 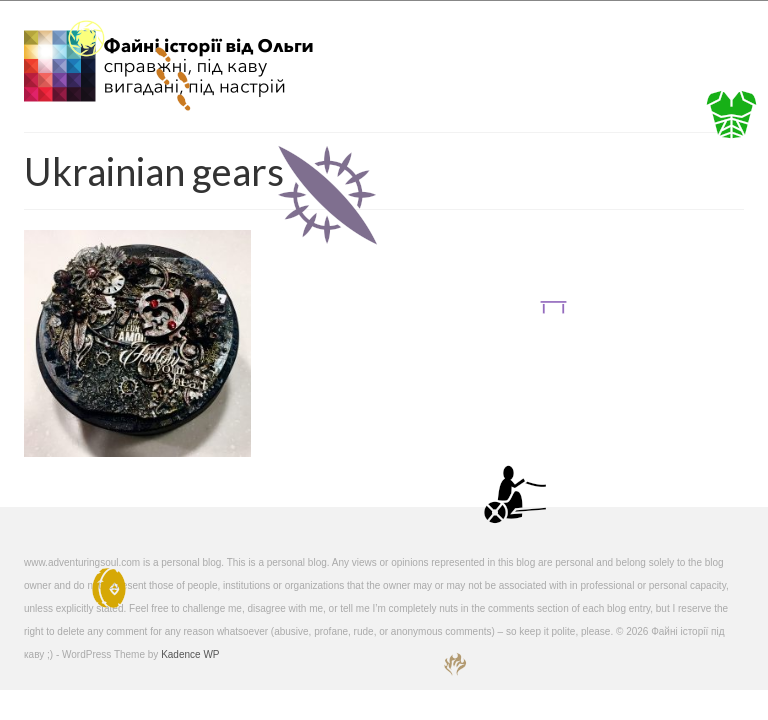 What do you see at coordinates (514, 492) in the screenshot?
I see `select chariot unit in strategy game` at bounding box center [514, 492].